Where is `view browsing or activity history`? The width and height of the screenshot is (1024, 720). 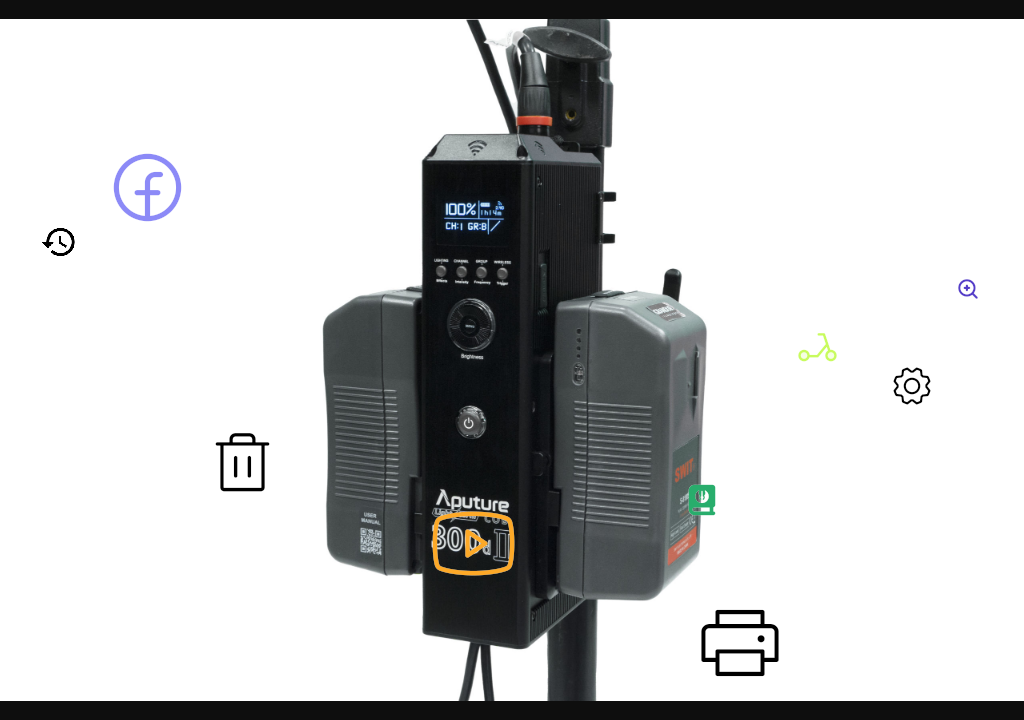
view browsing or activity history is located at coordinates (59, 242).